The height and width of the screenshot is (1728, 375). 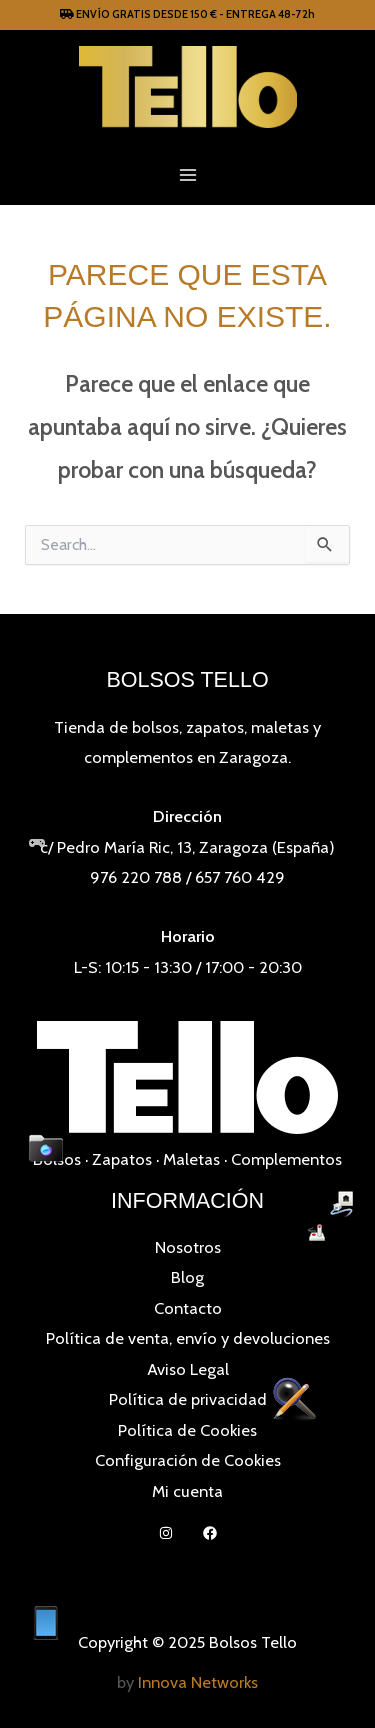 What do you see at coordinates (342, 1204) in the screenshot?
I see `indicates wired network connection is disconnected` at bounding box center [342, 1204].